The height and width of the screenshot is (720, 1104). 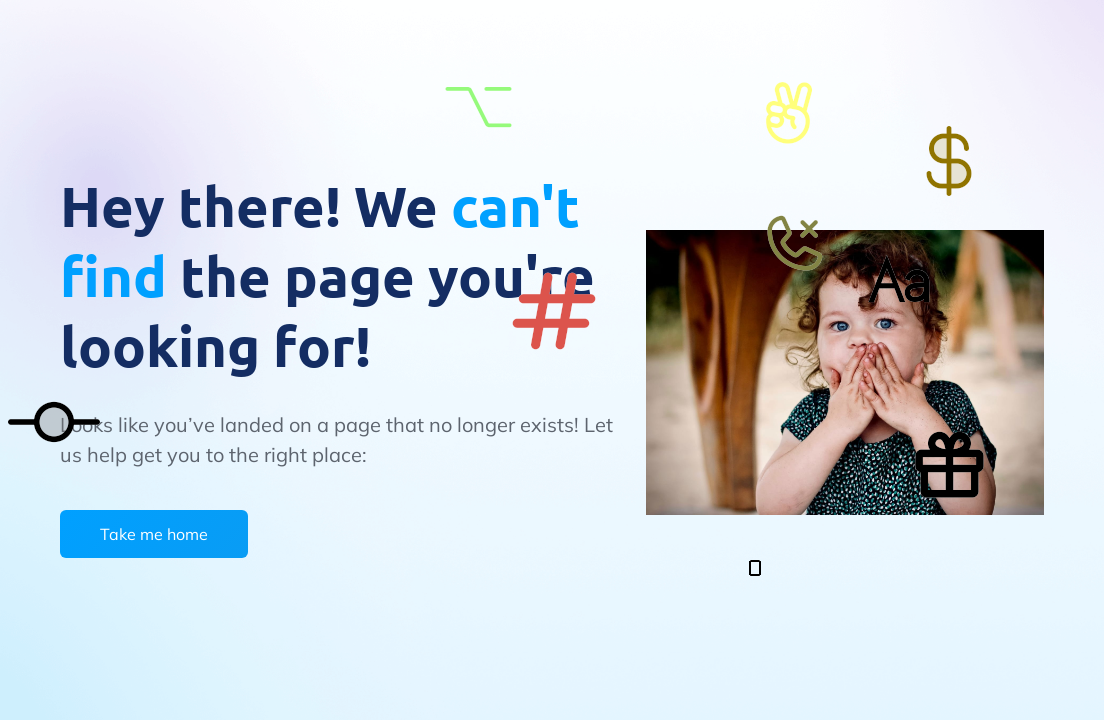 What do you see at coordinates (788, 113) in the screenshot?
I see `send a peace sign or friendly gesture` at bounding box center [788, 113].